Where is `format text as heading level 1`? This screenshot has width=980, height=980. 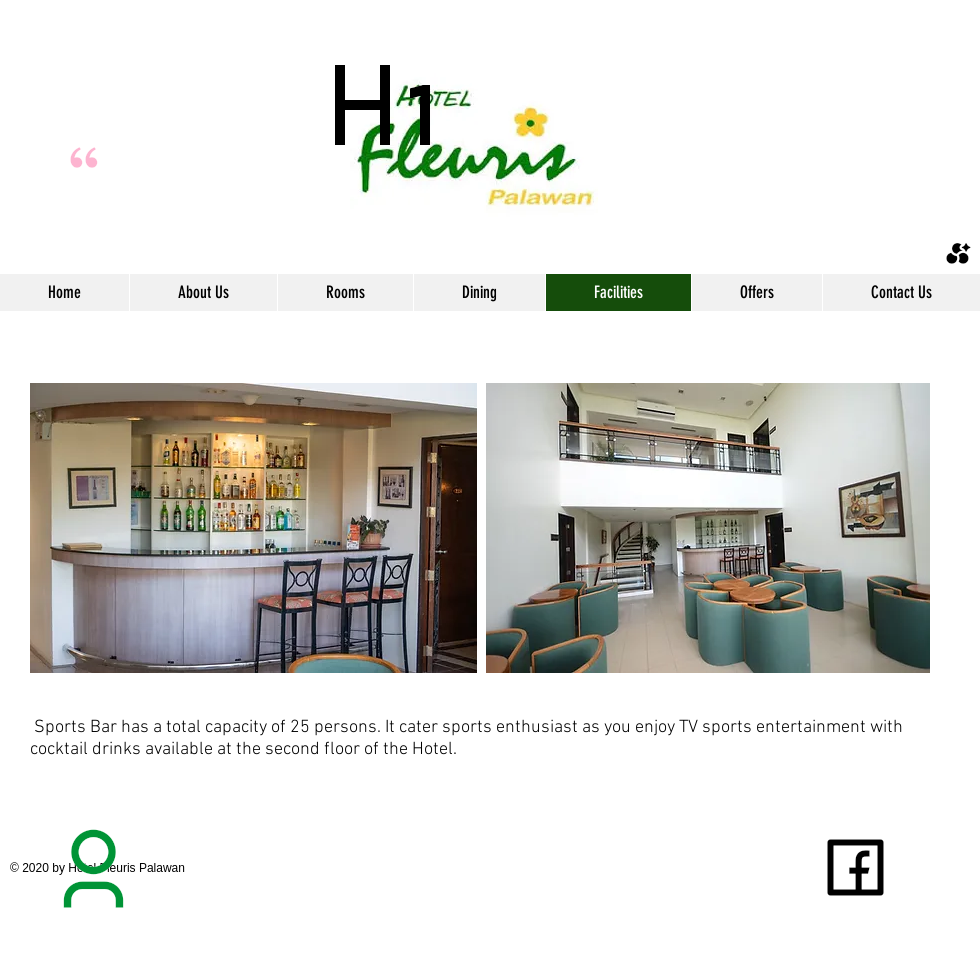
format text as heading level 1 is located at coordinates (385, 105).